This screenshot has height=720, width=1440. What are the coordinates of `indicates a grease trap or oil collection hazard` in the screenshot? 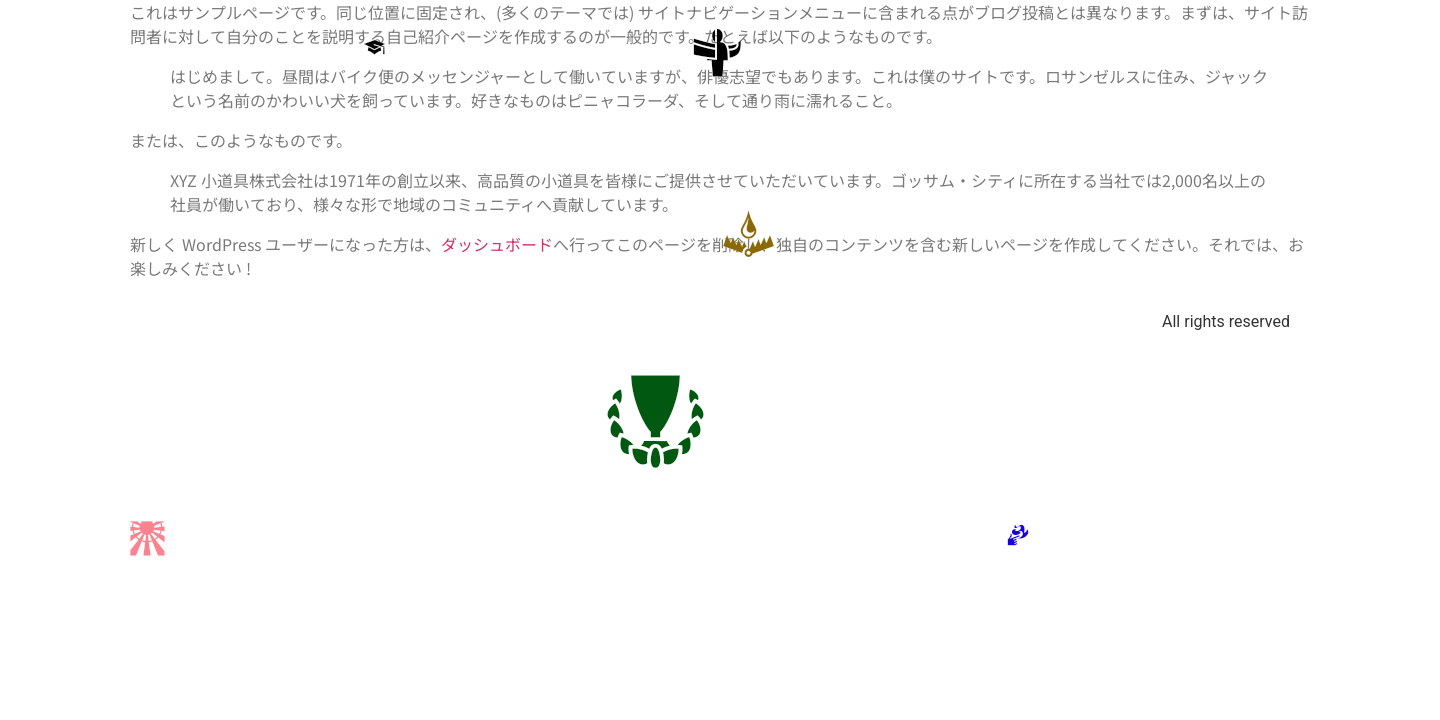 It's located at (748, 235).